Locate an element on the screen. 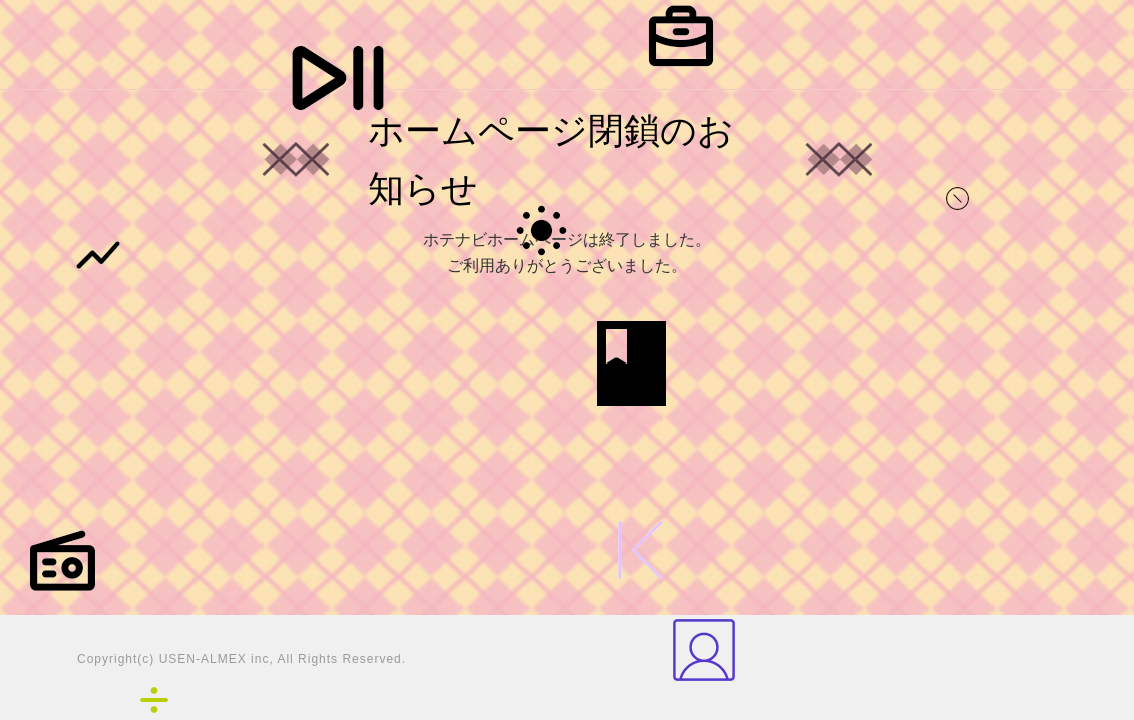 This screenshot has height=720, width=1134. perform division operation is located at coordinates (154, 700).